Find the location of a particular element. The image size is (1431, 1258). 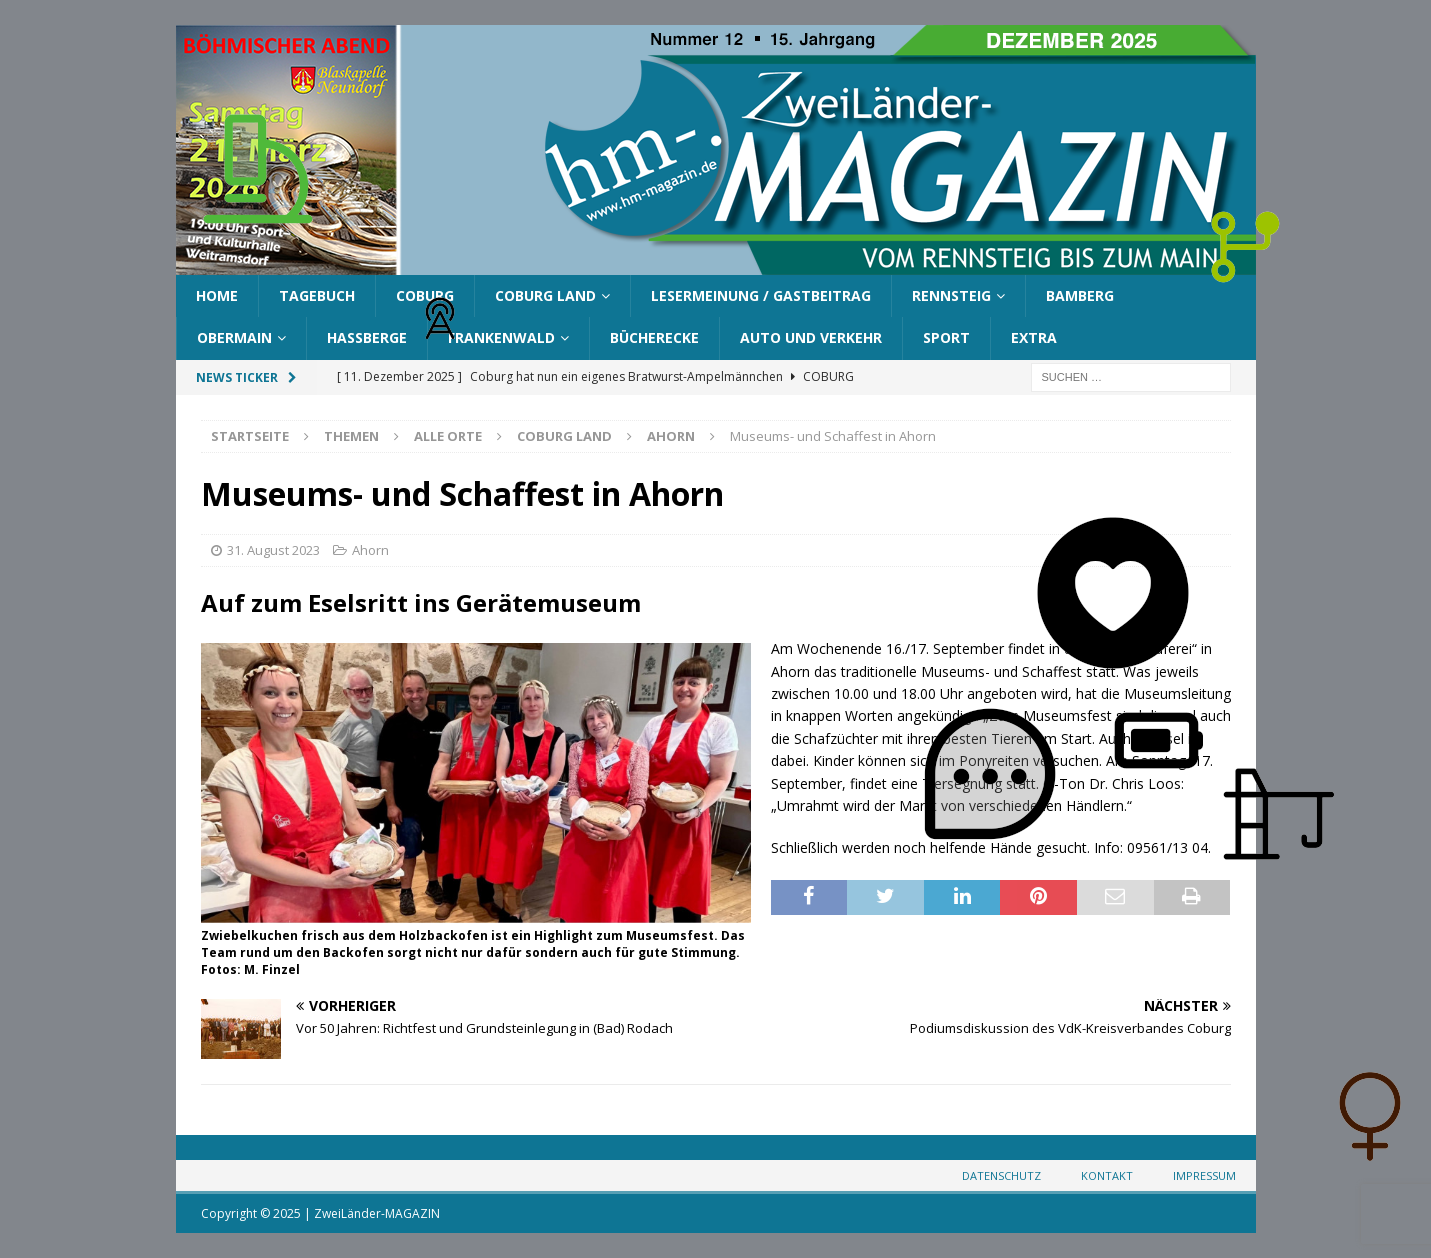

indicates female gender option is located at coordinates (1370, 1115).